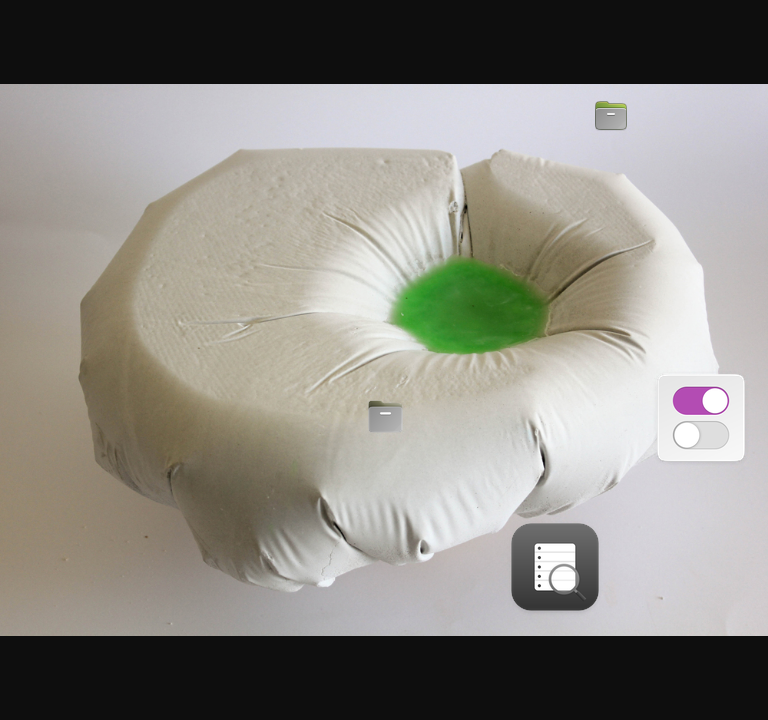  What do you see at coordinates (555, 567) in the screenshot?
I see `view system logs and activity history` at bounding box center [555, 567].